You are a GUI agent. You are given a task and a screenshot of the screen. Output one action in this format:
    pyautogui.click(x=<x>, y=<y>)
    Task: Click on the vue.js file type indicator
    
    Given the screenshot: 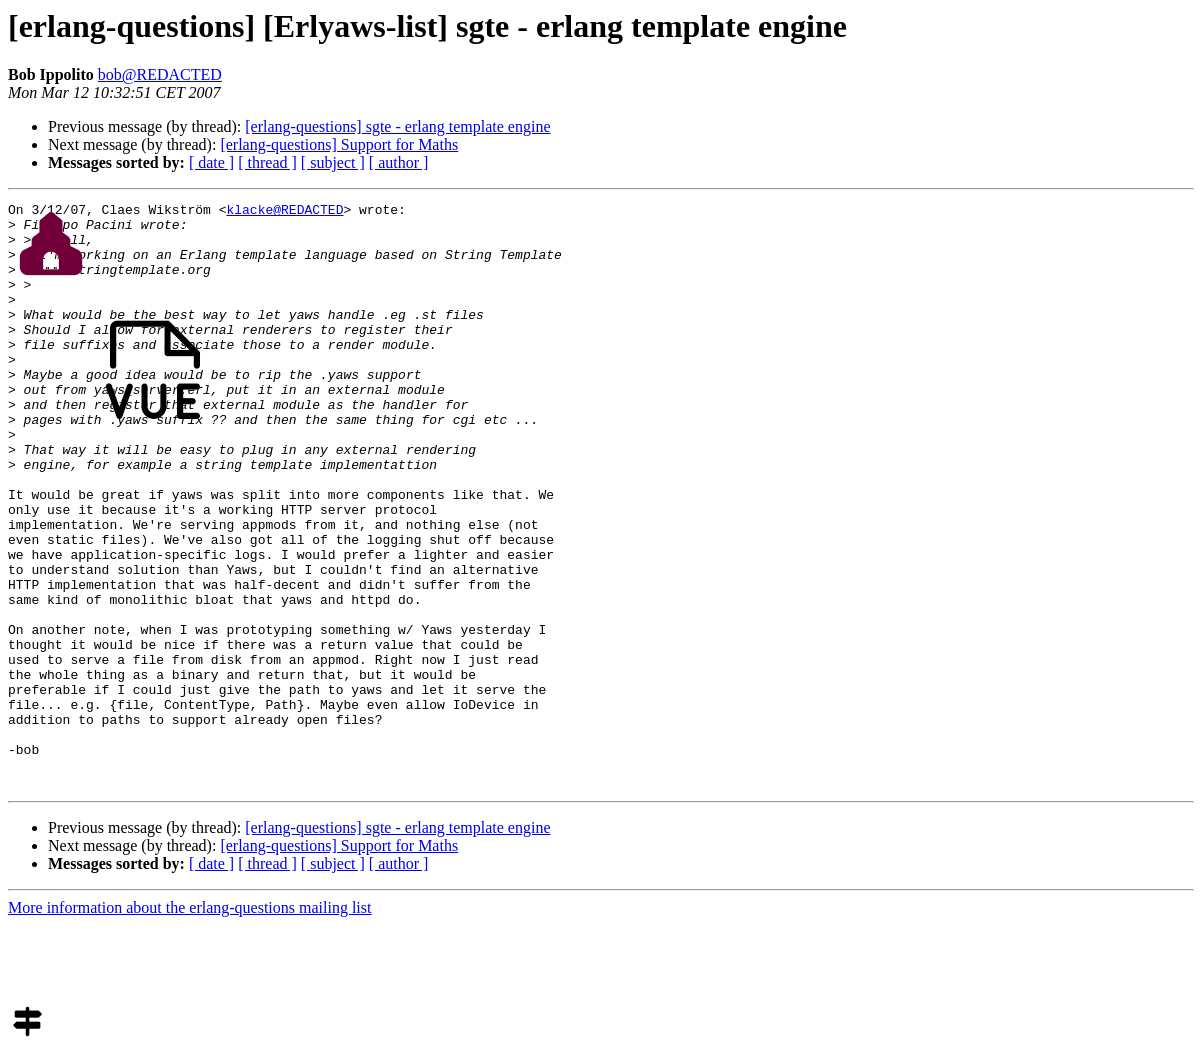 What is the action you would take?
    pyautogui.click(x=155, y=374)
    